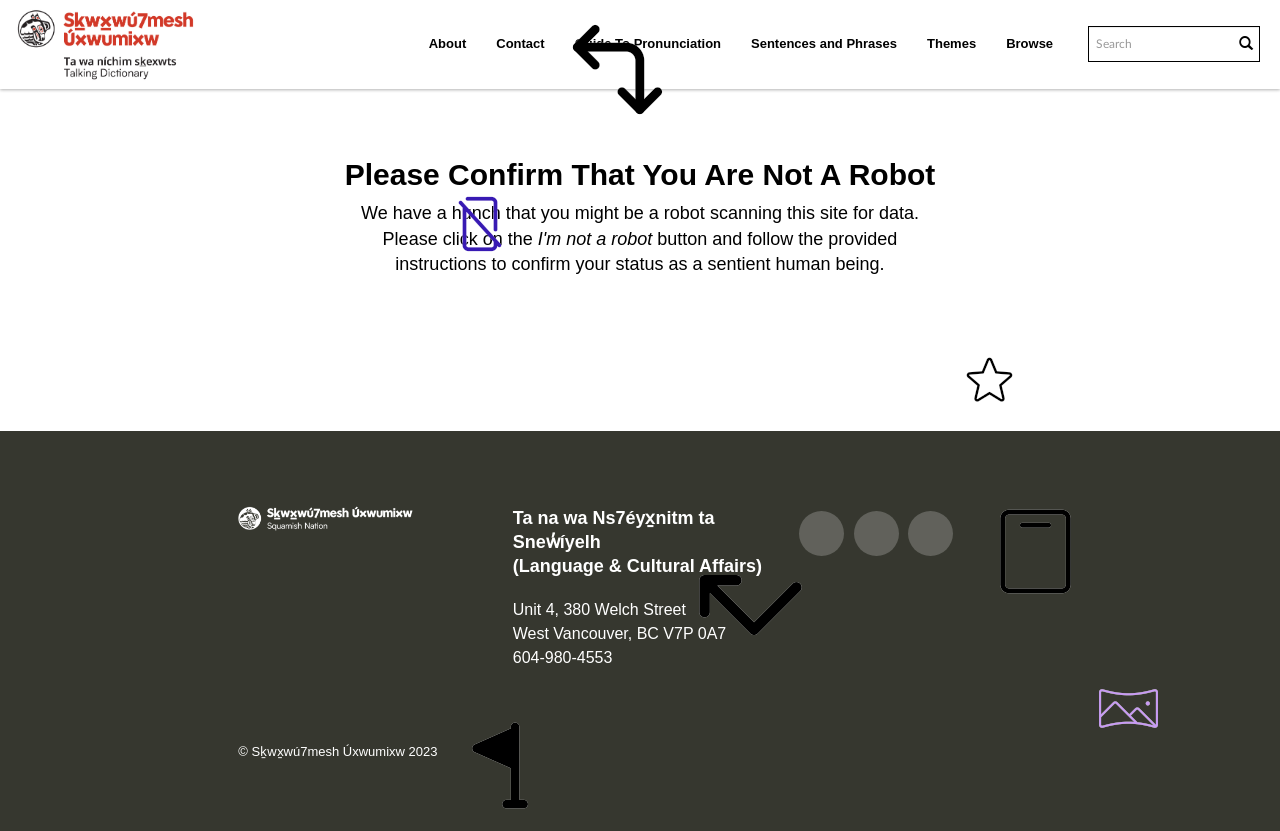 The image size is (1280, 831). What do you see at coordinates (617, 69) in the screenshot?
I see `move or resize element diagonally to bottom-left` at bounding box center [617, 69].